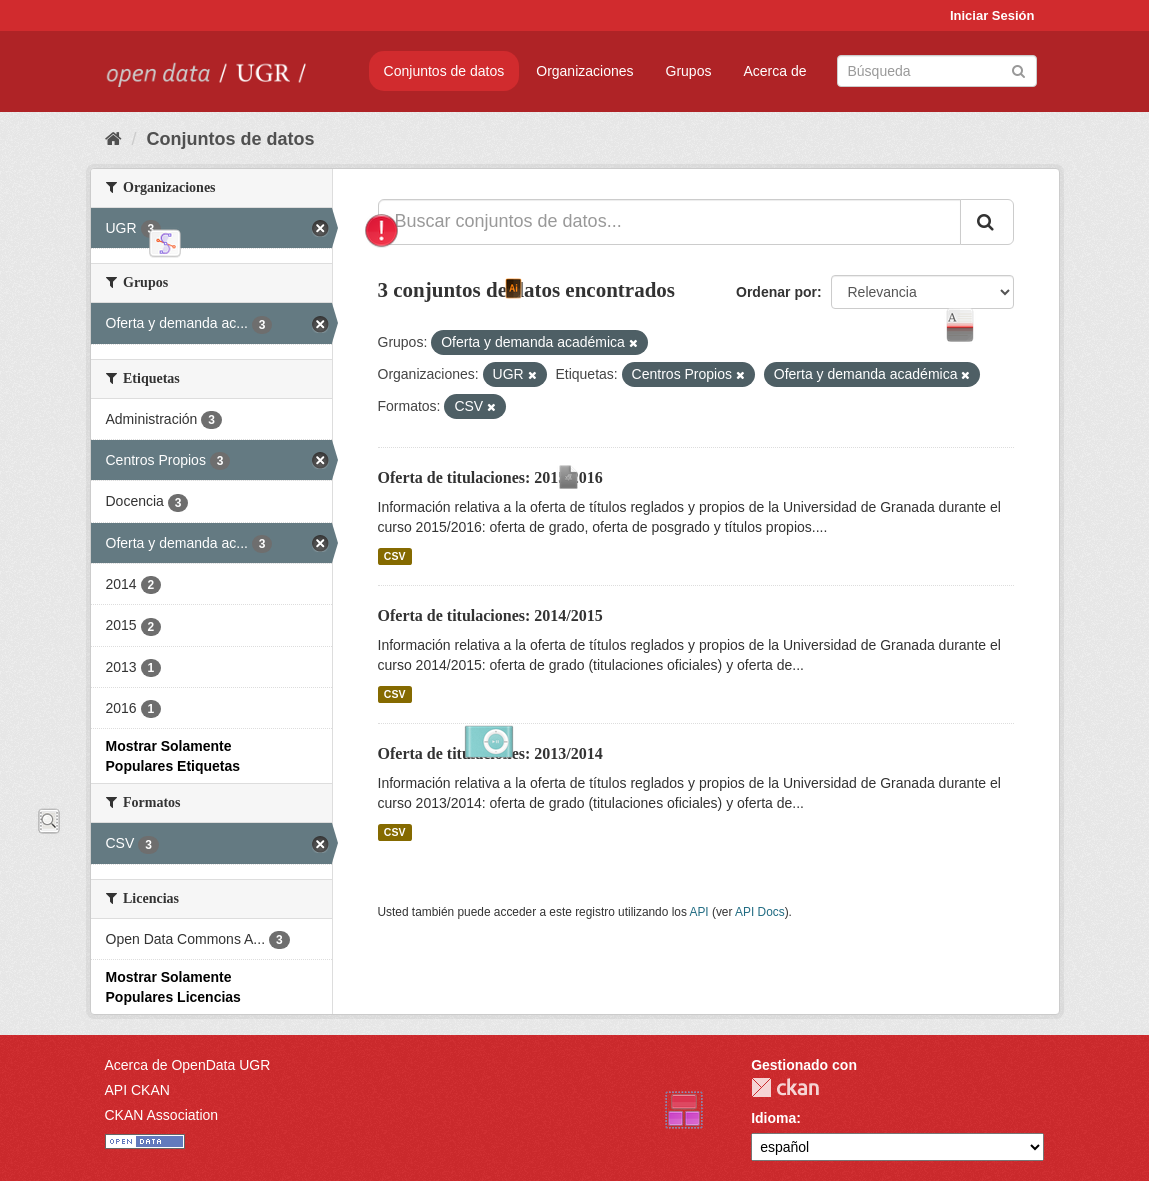  I want to click on open an Adobe Illustrator file, so click(513, 288).